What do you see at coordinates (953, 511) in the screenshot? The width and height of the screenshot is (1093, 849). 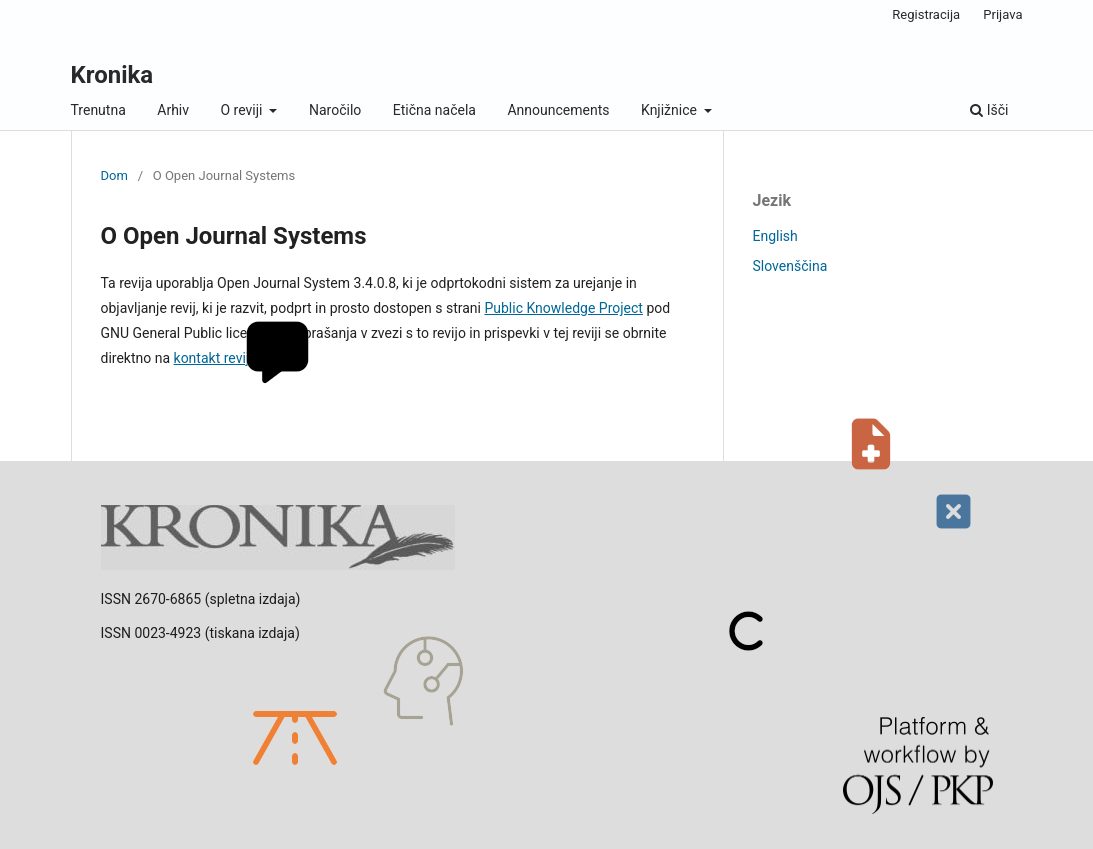 I see `close or dismiss a dialog box` at bounding box center [953, 511].